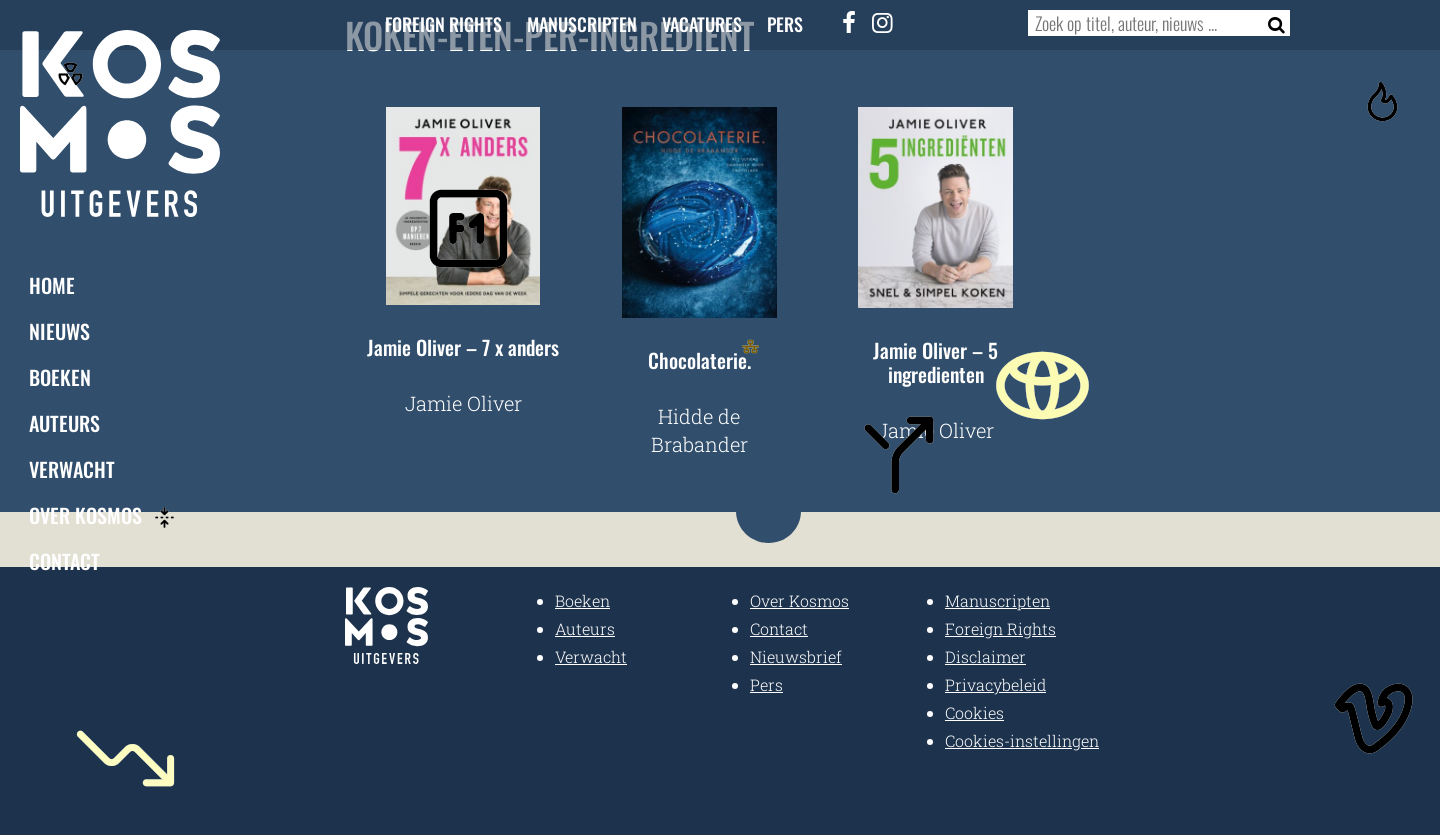 This screenshot has height=835, width=1440. What do you see at coordinates (750, 346) in the screenshot?
I see `view network connections` at bounding box center [750, 346].